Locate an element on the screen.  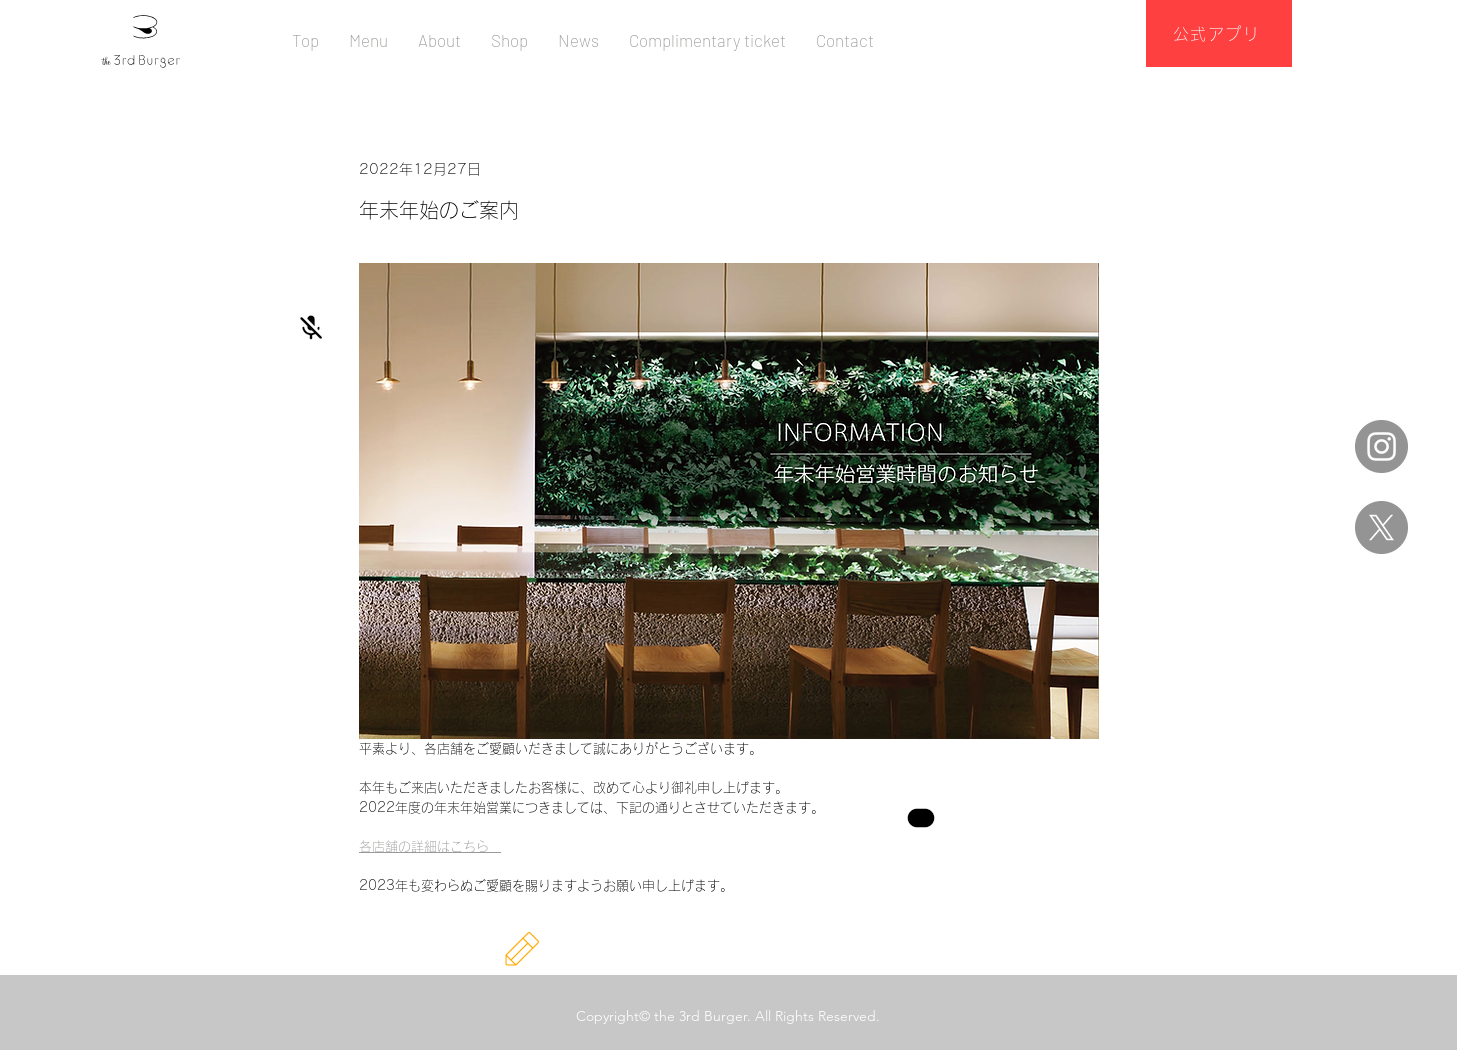
mute your microphone is located at coordinates (311, 328).